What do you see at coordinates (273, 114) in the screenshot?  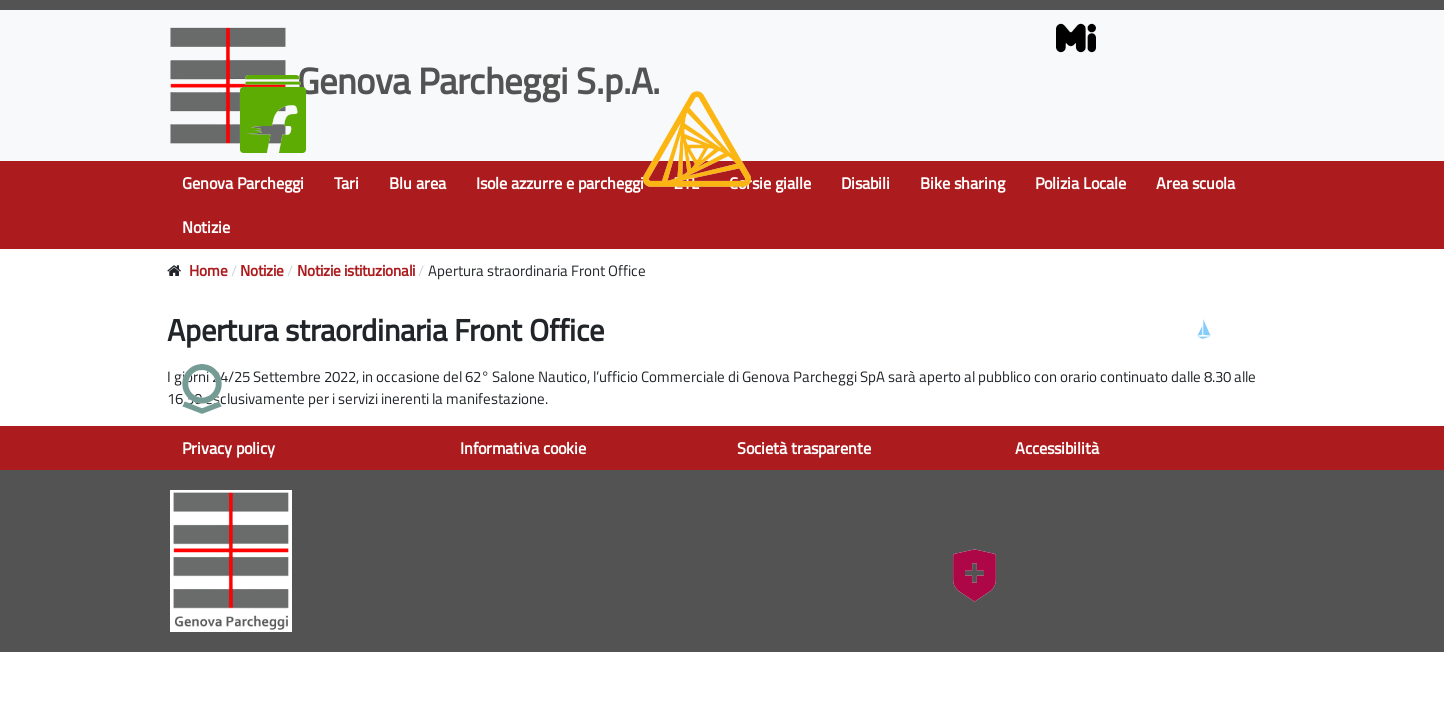 I see `open the Flipkart shopping app` at bounding box center [273, 114].